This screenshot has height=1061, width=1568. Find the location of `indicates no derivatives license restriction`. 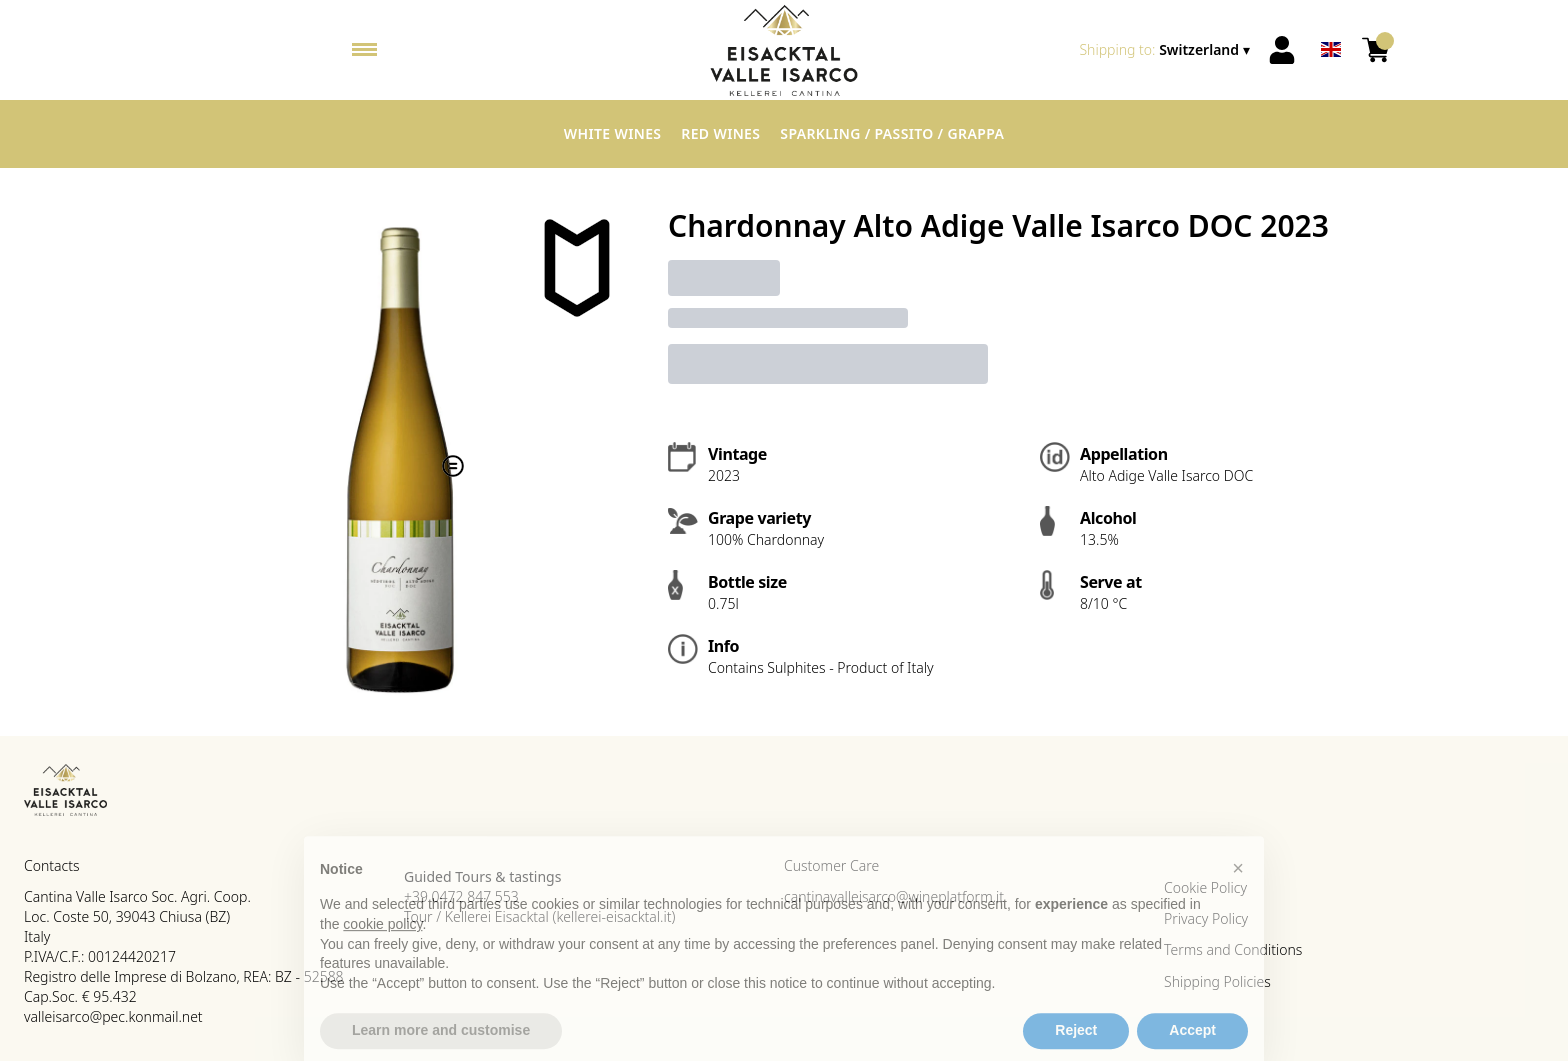

indicates no derivatives license restriction is located at coordinates (453, 466).